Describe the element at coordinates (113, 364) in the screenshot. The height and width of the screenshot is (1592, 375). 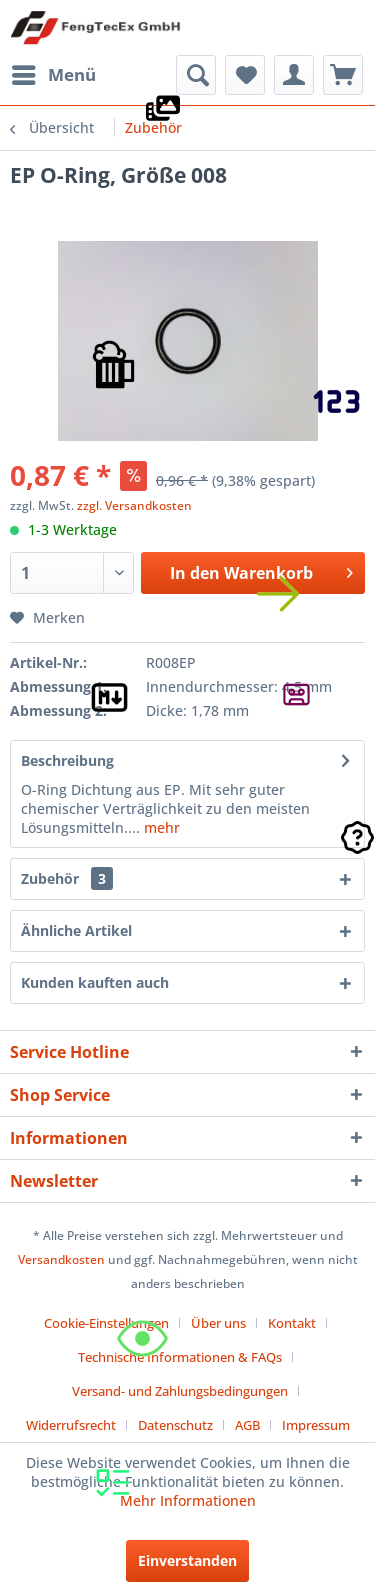
I see `view nearby bars or pubs` at that location.